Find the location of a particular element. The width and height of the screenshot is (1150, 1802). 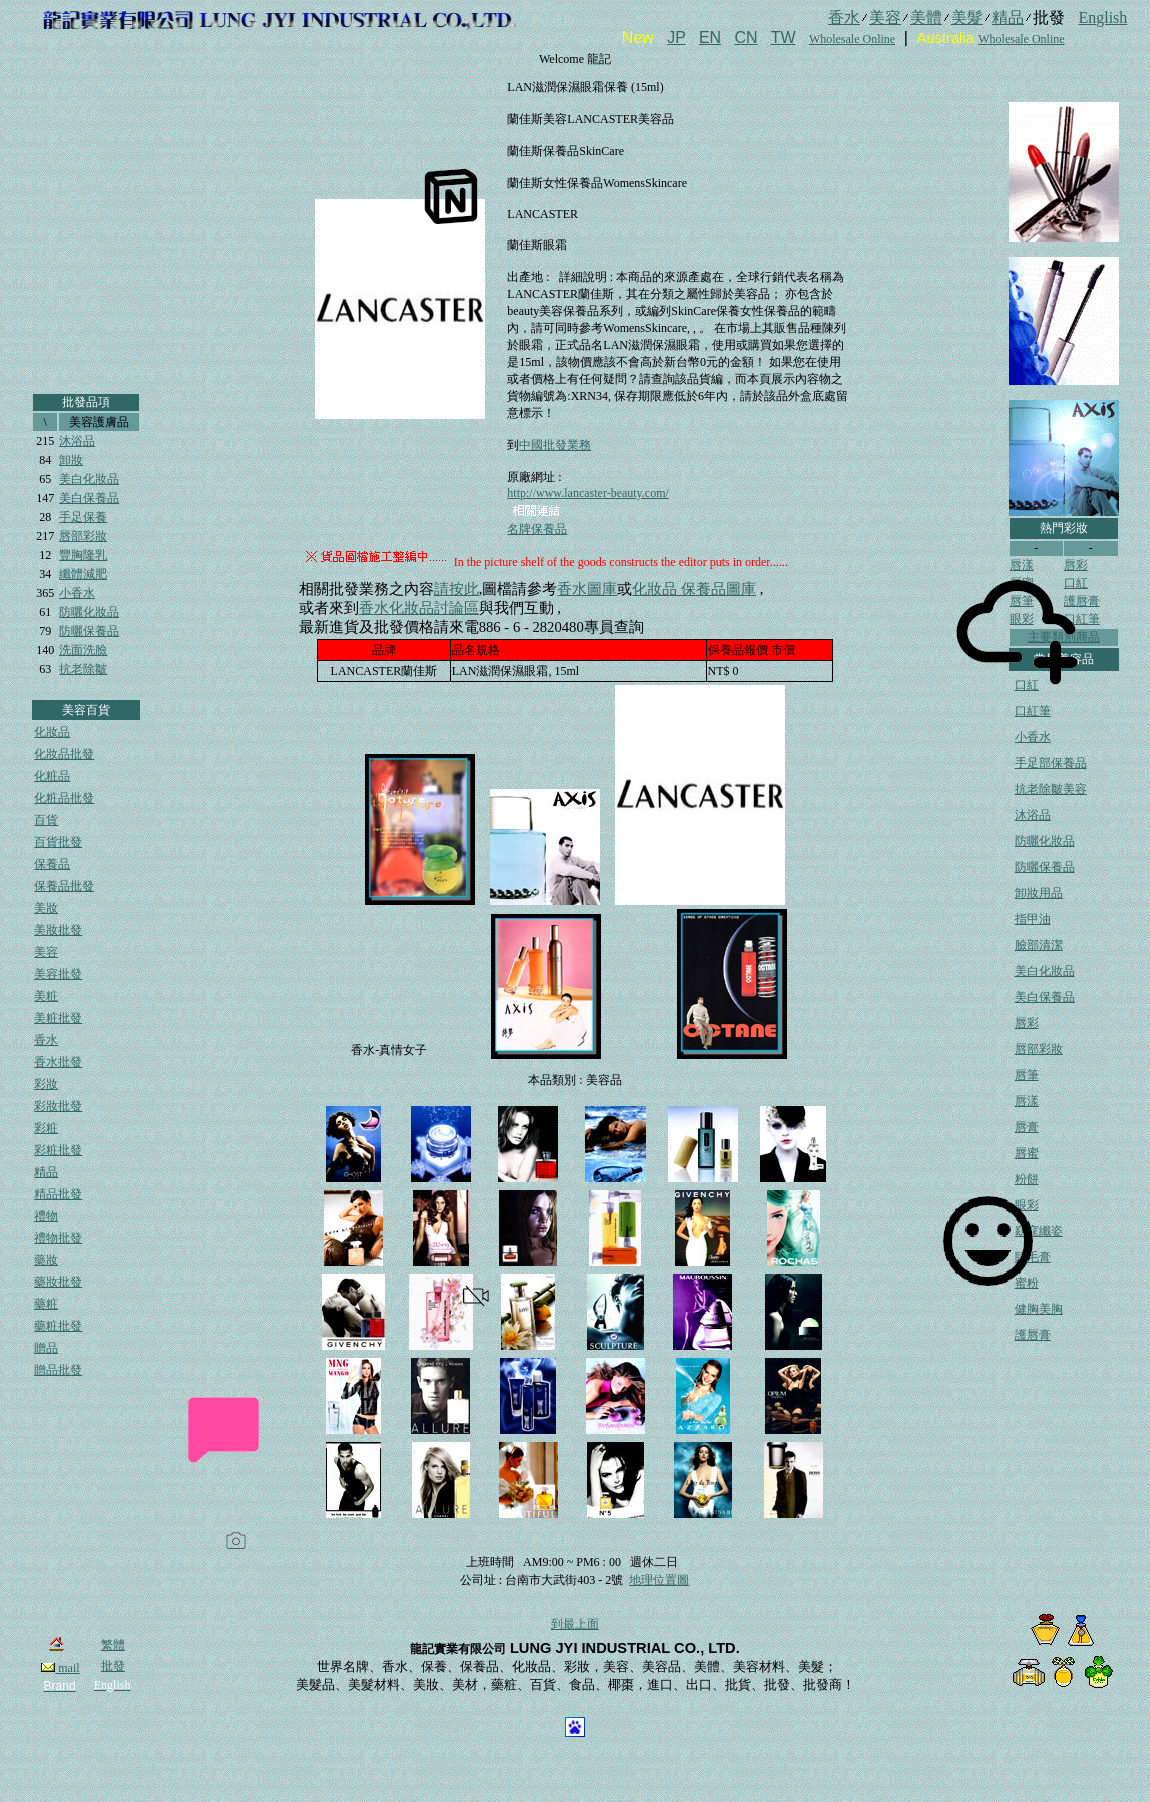

turn off camera or disable video is located at coordinates (475, 1296).